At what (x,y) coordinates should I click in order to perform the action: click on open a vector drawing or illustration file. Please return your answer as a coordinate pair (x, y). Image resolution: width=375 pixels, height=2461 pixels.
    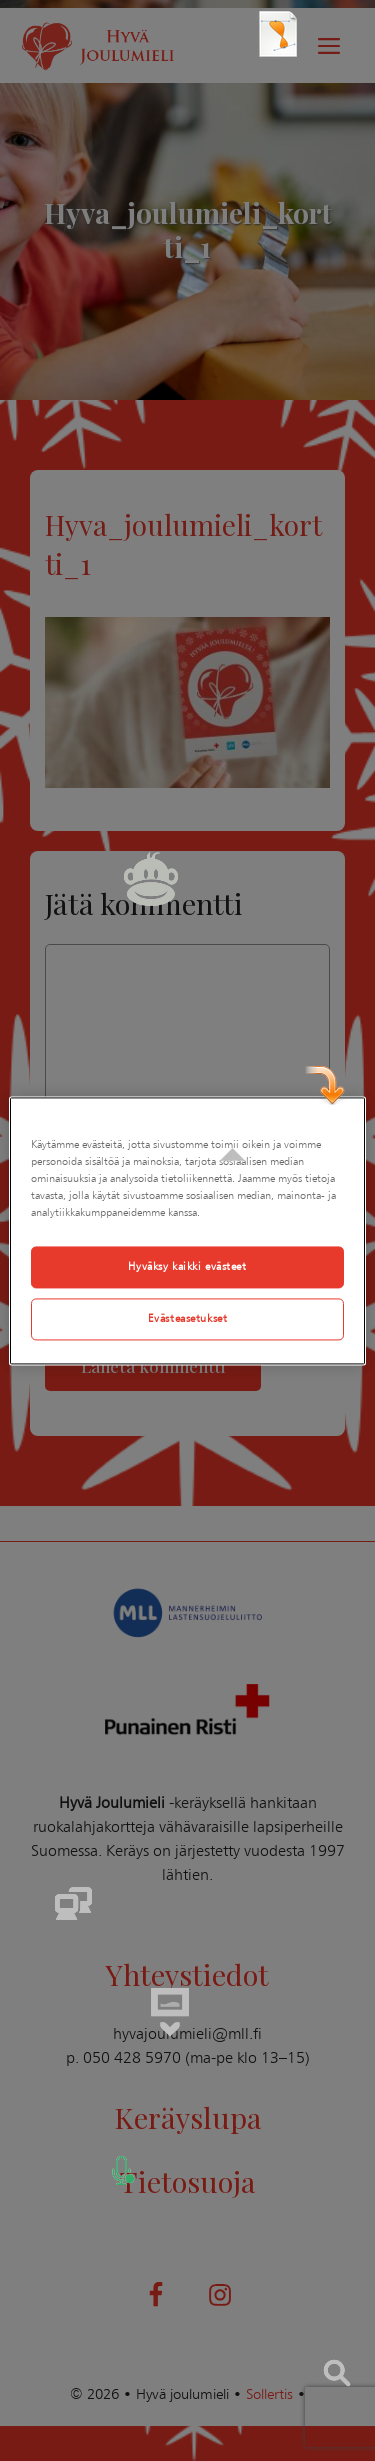
    Looking at the image, I should click on (279, 34).